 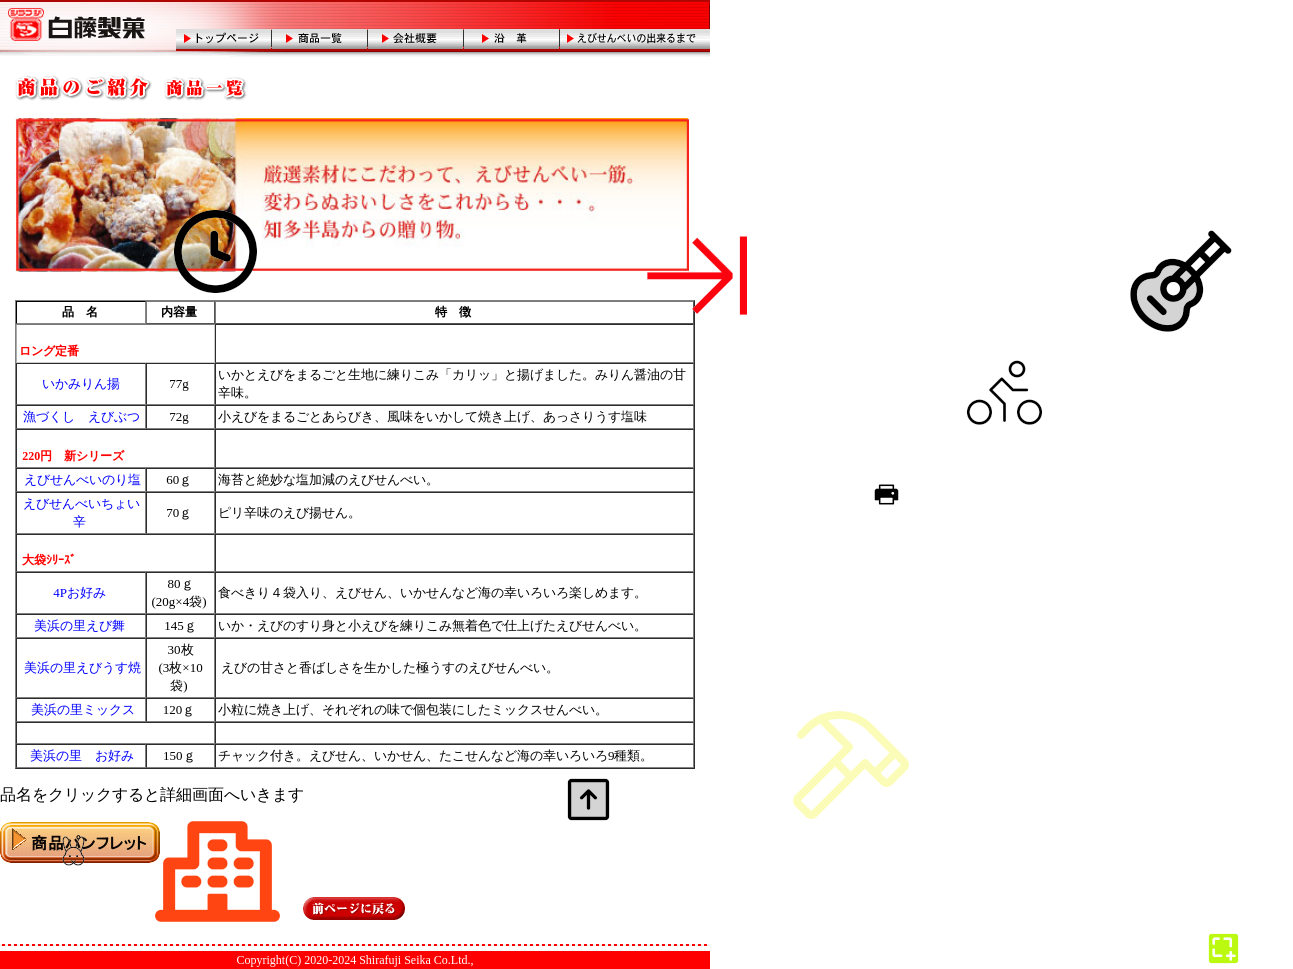 What do you see at coordinates (1004, 395) in the screenshot?
I see `access cycling or bike-related features` at bounding box center [1004, 395].